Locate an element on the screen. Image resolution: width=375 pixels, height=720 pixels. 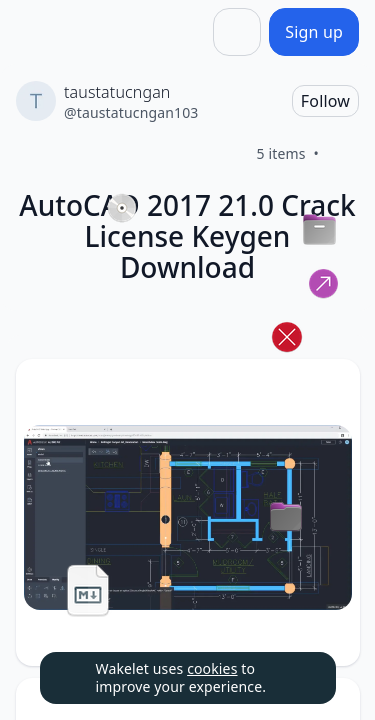
open a folder or directory is located at coordinates (286, 516).